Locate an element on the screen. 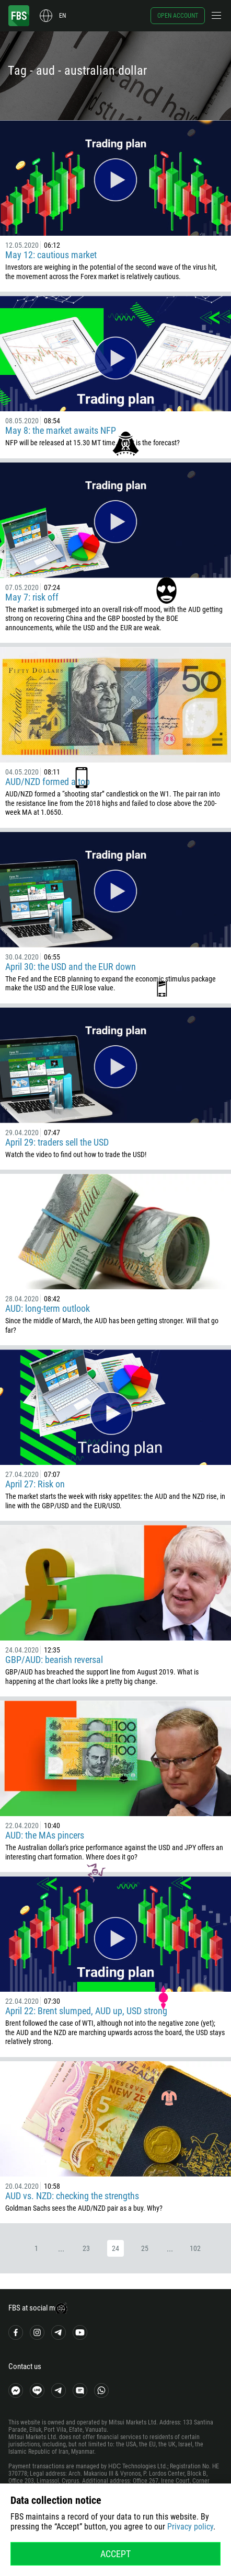 The width and height of the screenshot is (231, 2576). report a flat tire or vehicle issue is located at coordinates (61, 2308).